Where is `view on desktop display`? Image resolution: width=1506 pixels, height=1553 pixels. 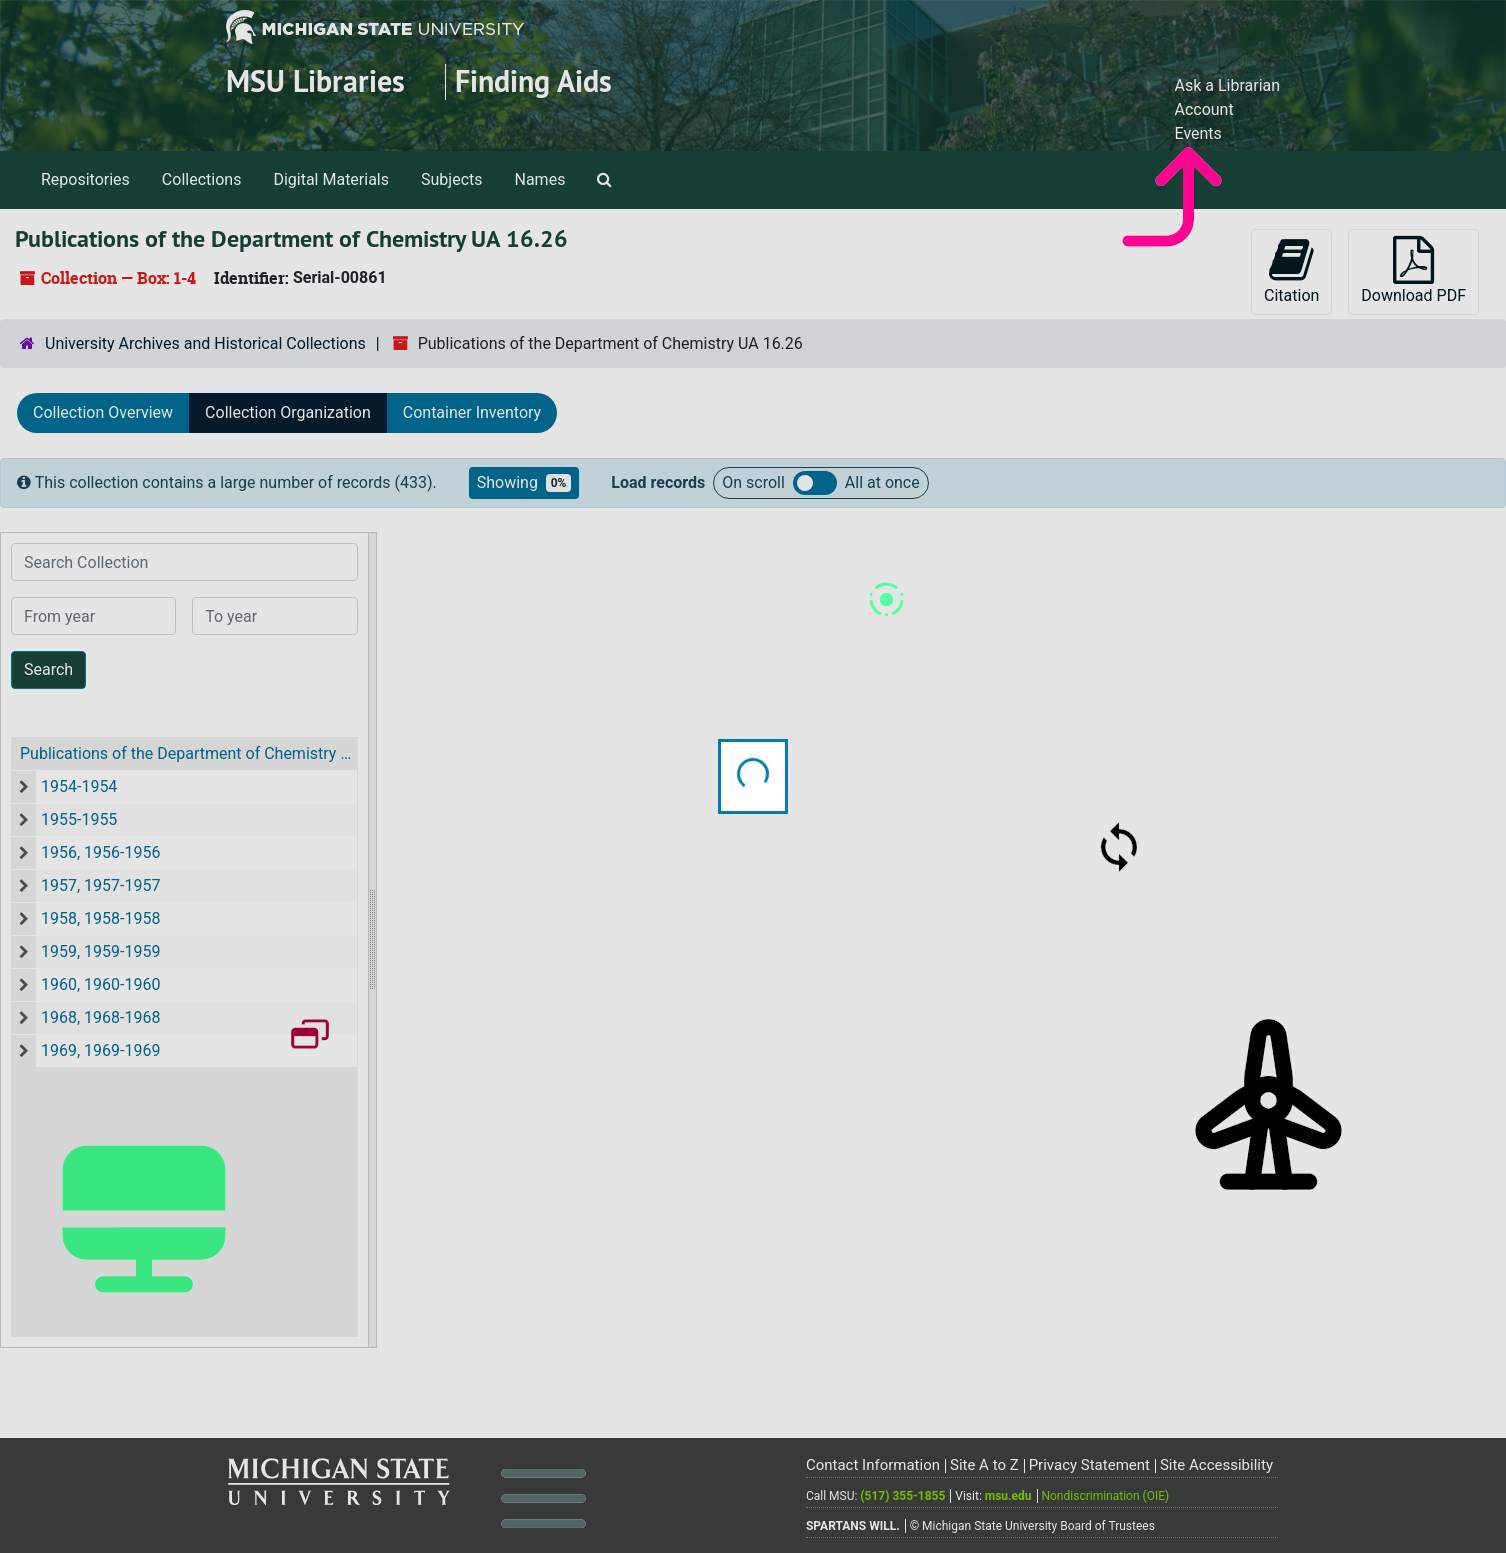 view on desktop display is located at coordinates (144, 1219).